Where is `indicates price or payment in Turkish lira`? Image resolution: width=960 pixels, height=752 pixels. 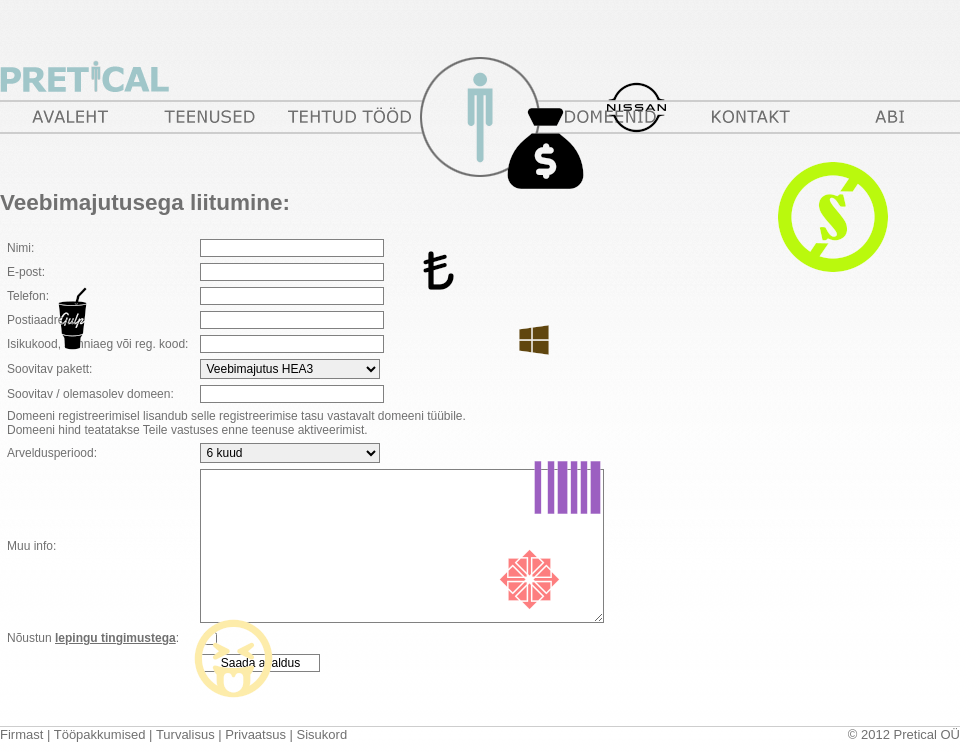
indicates price or payment in Turkish lira is located at coordinates (436, 270).